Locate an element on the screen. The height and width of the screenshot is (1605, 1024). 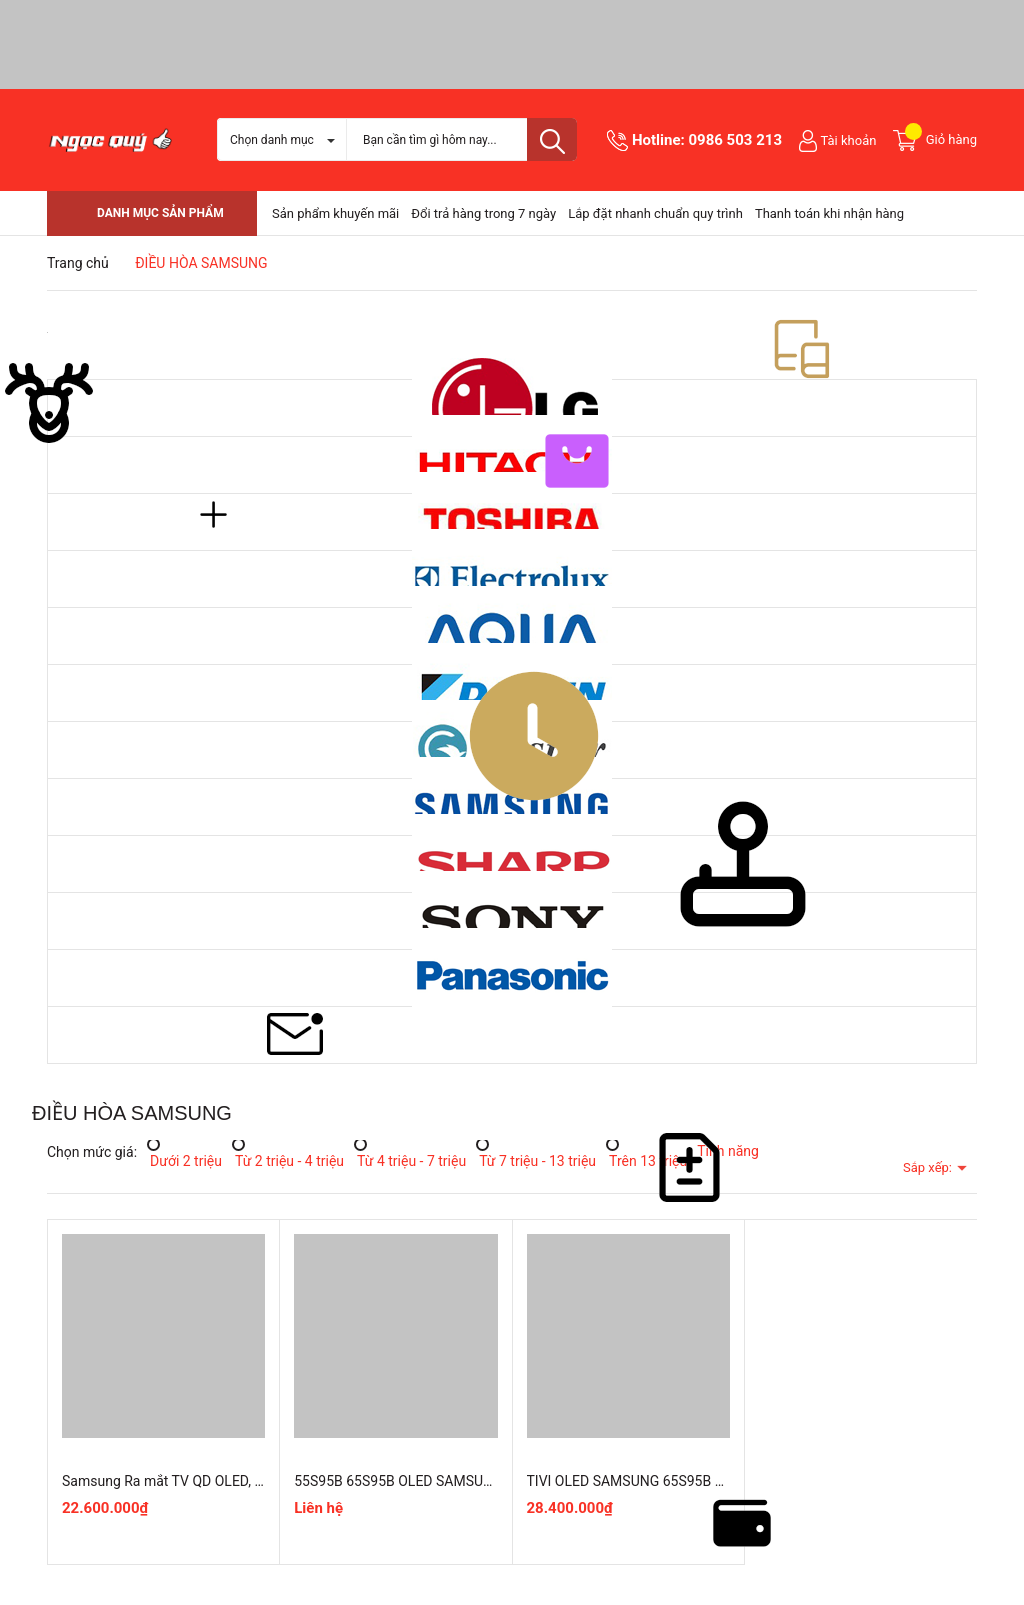
wildlife or nature category is located at coordinates (49, 403).